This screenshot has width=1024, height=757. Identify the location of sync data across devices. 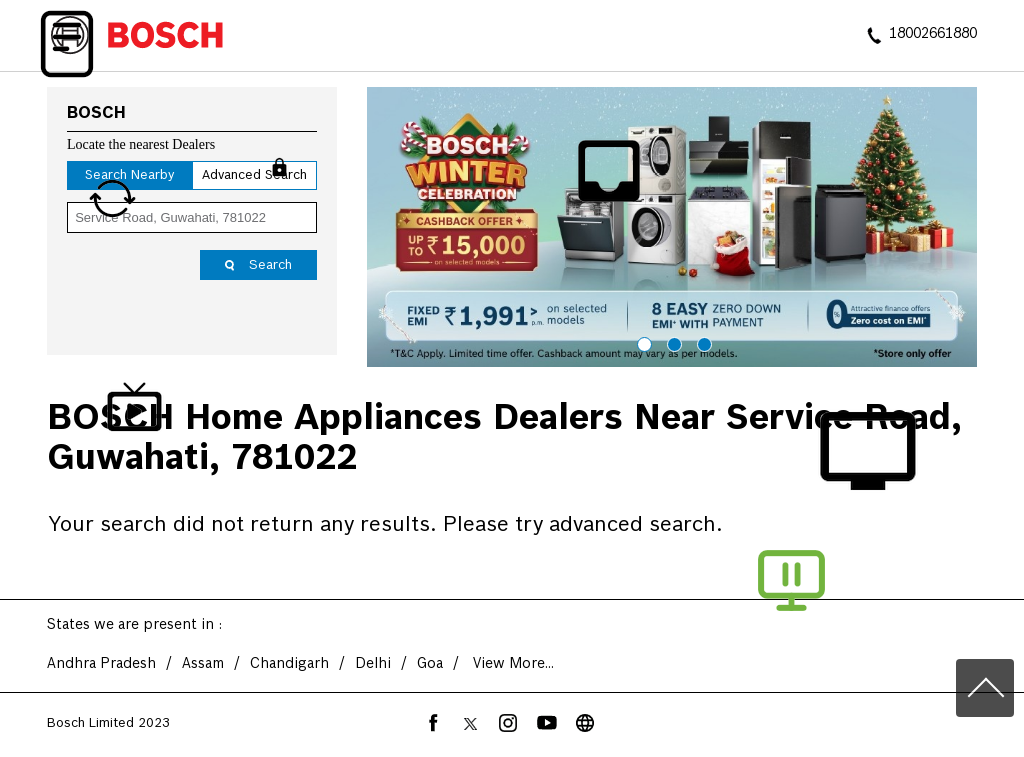
(112, 198).